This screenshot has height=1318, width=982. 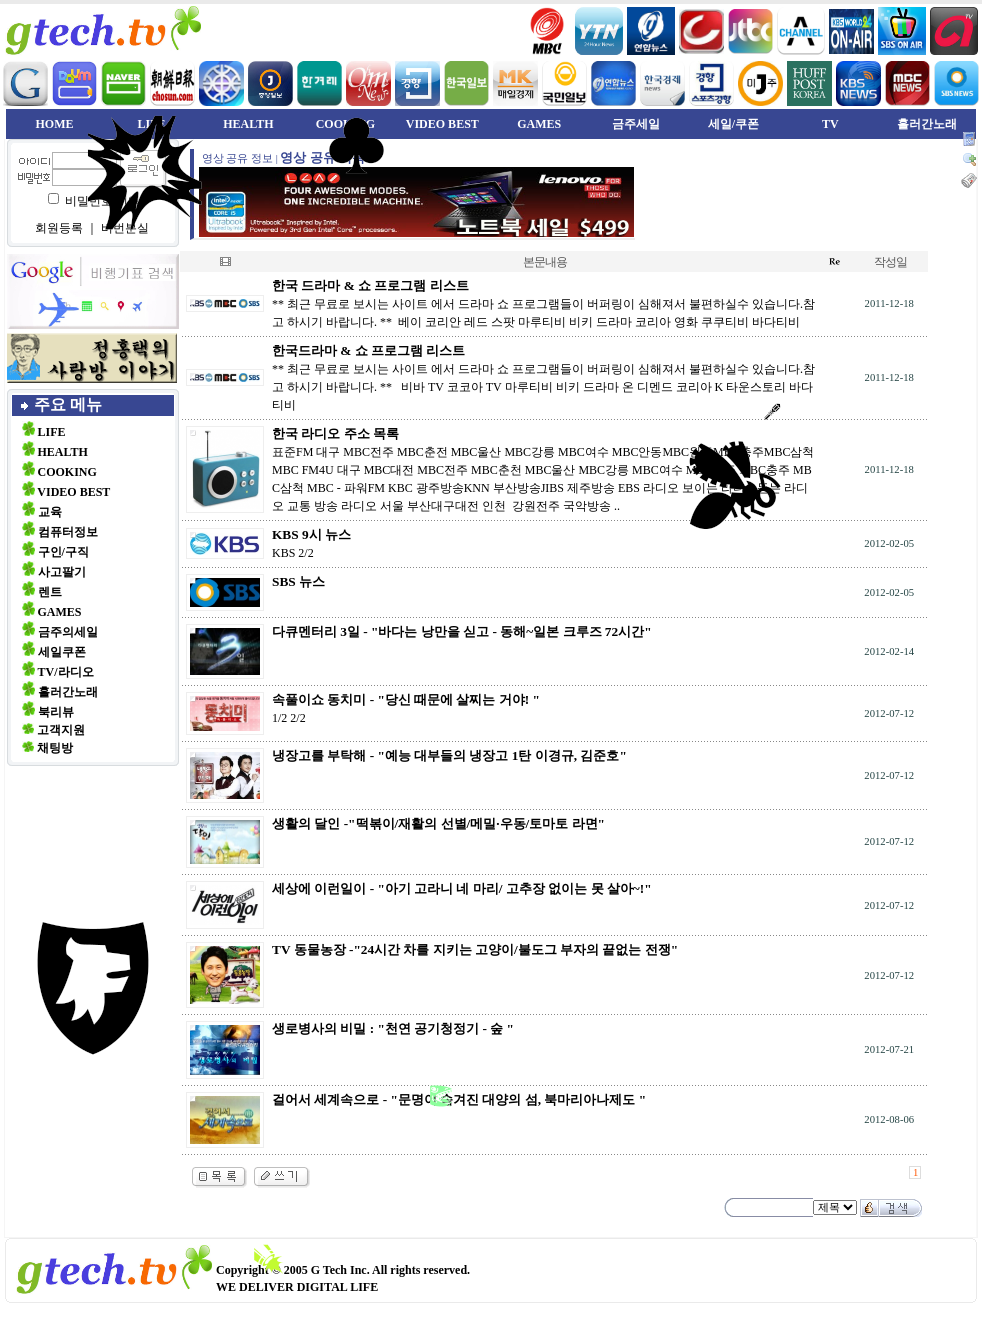 I want to click on select griffin house or faction emblem, so click(x=93, y=986).